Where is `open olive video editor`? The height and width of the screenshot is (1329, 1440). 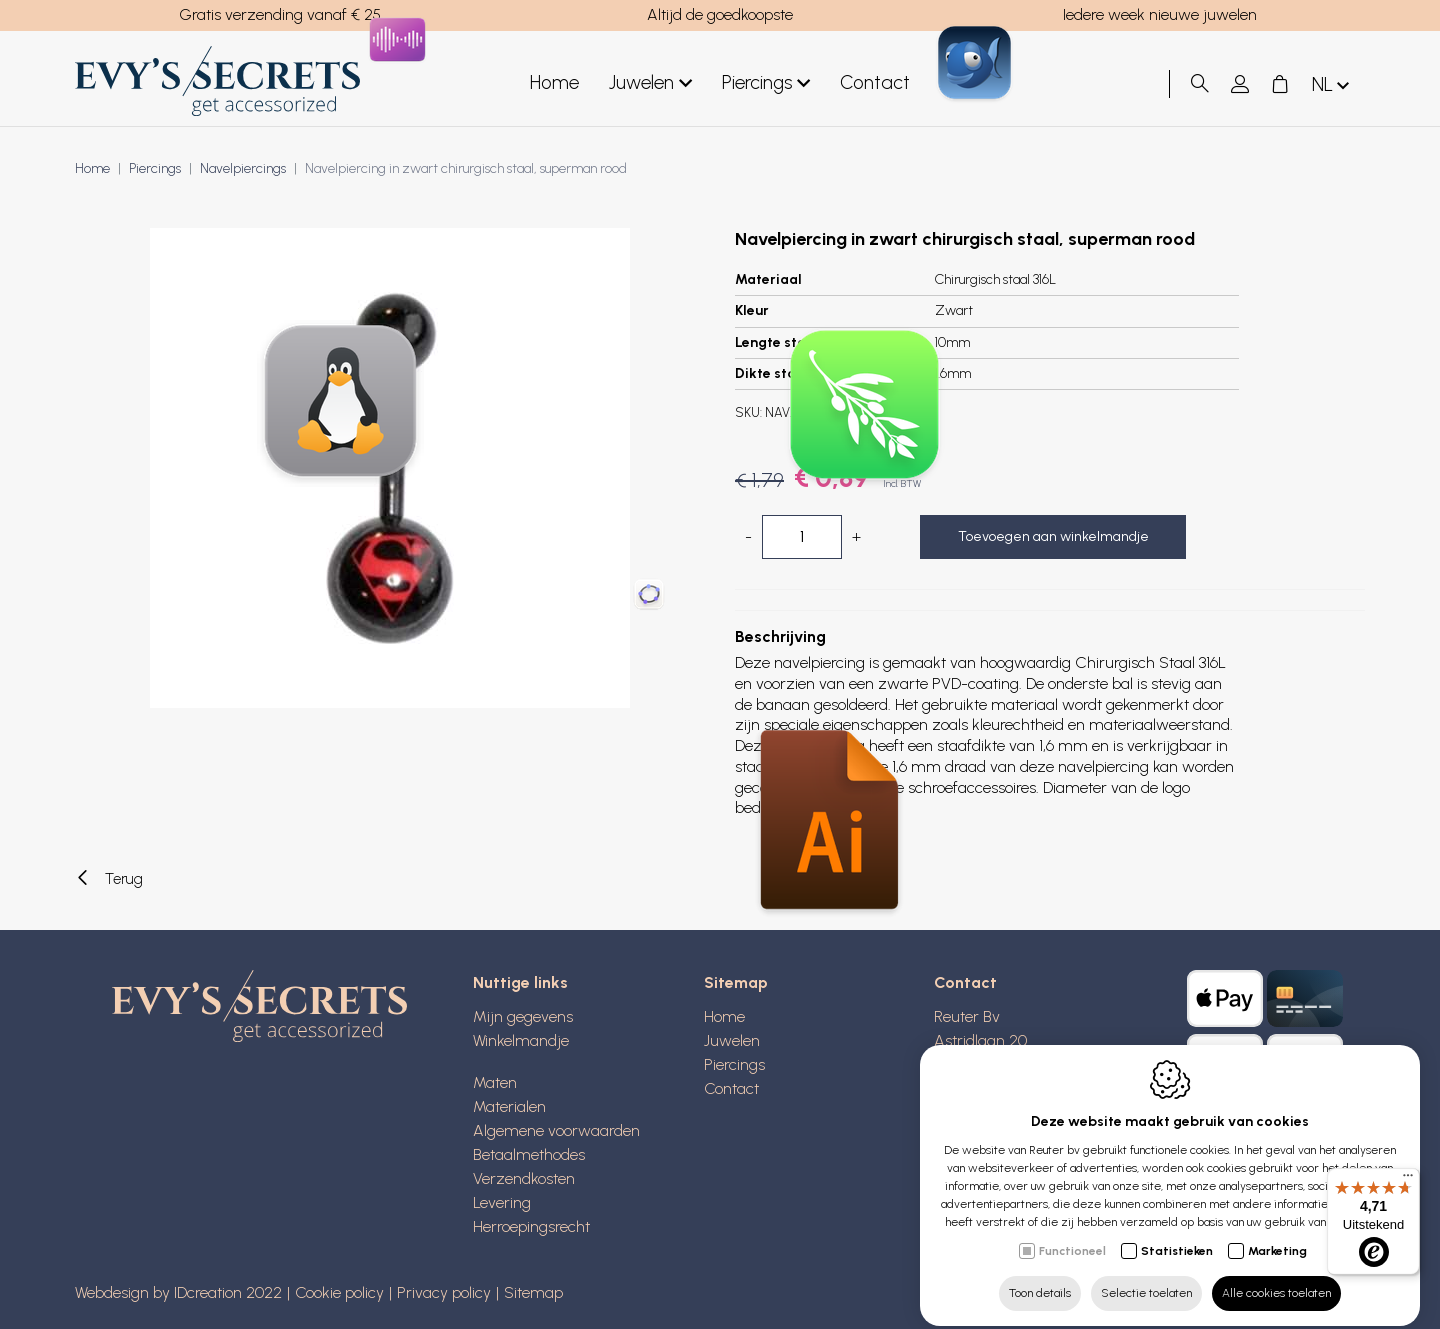 open olive video editor is located at coordinates (864, 404).